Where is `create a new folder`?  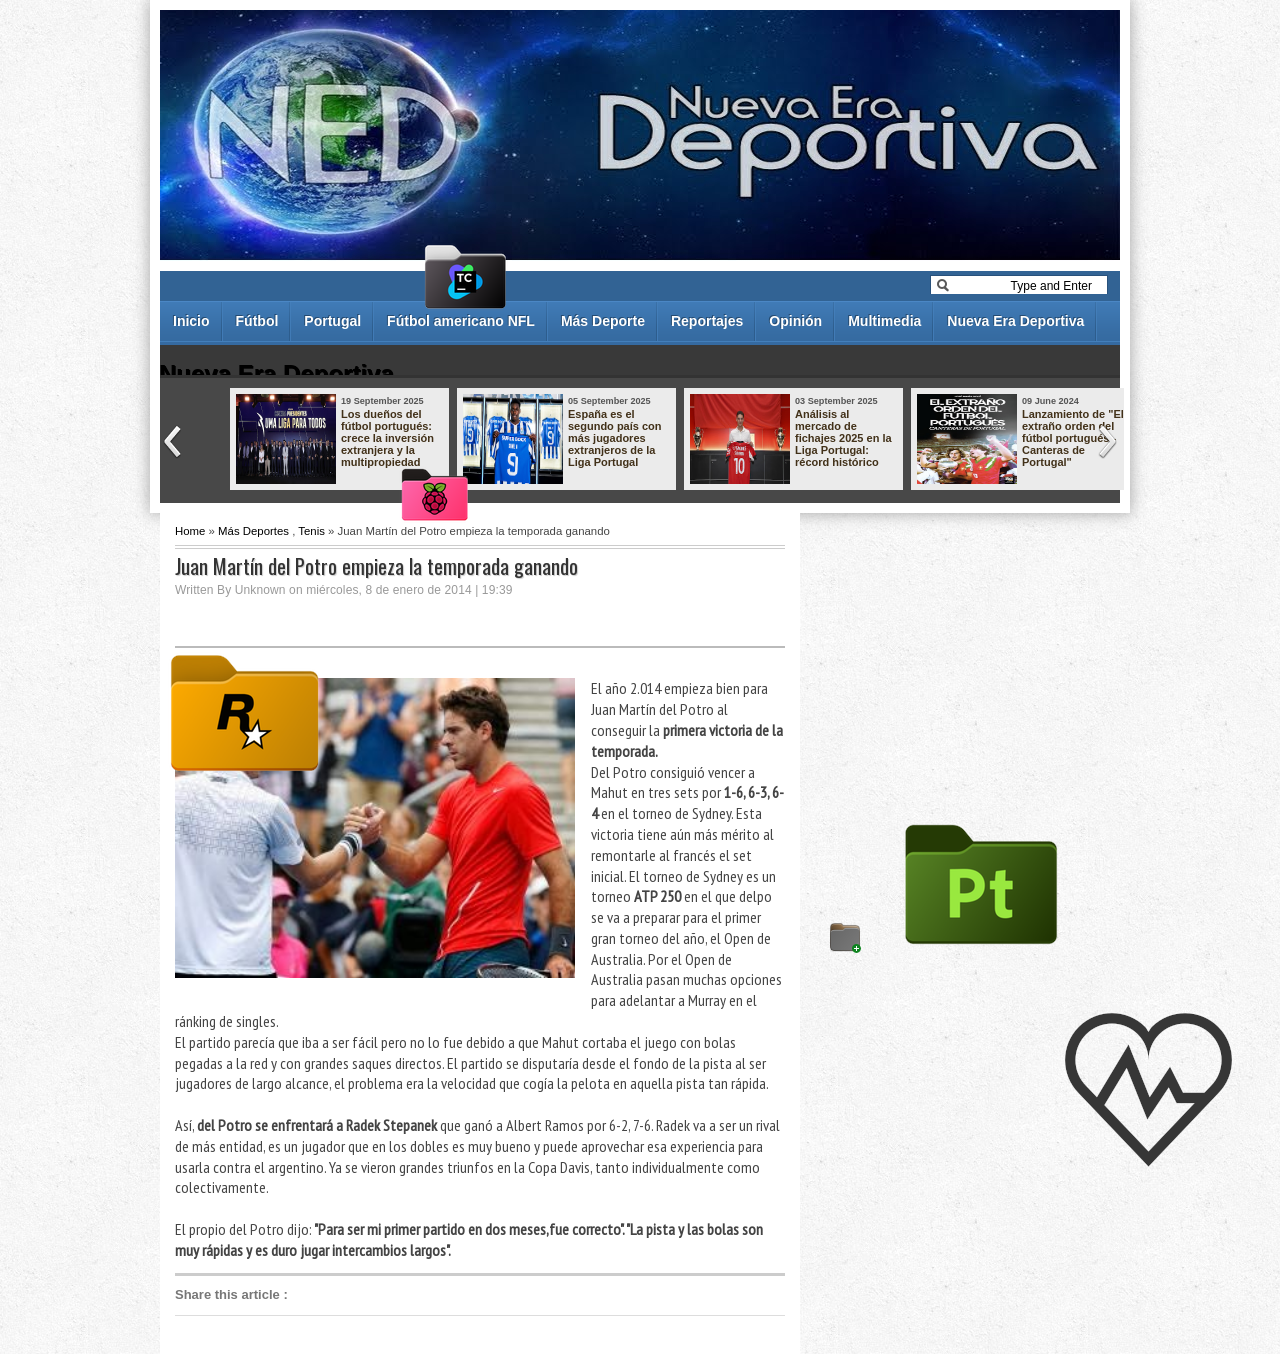
create a new folder is located at coordinates (845, 937).